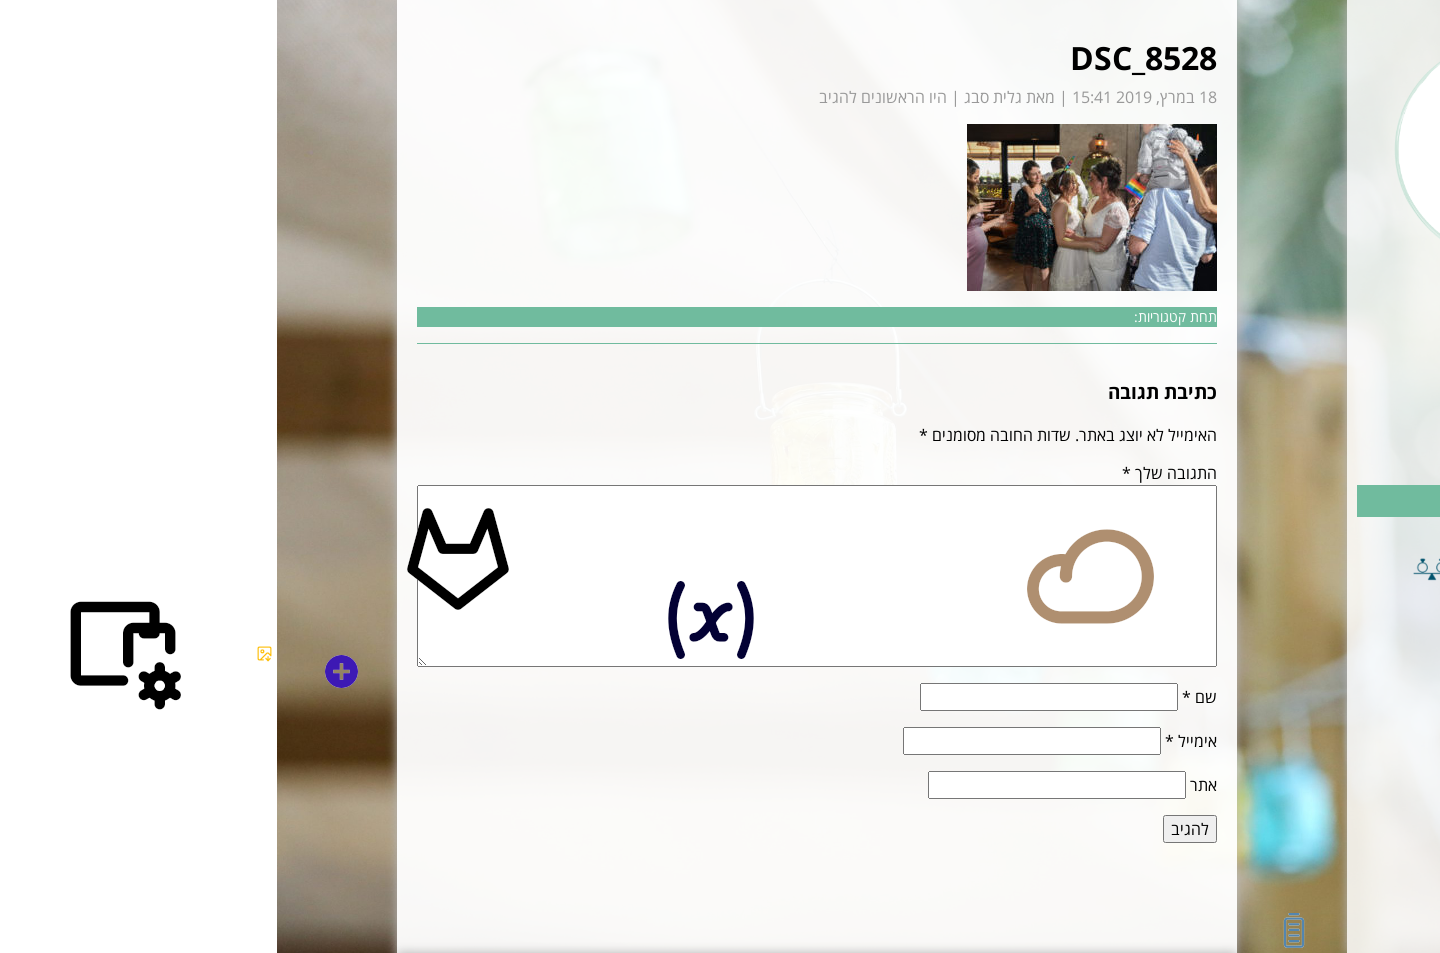  Describe the element at coordinates (711, 620) in the screenshot. I see `represents a variable or dynamic value in code` at that location.